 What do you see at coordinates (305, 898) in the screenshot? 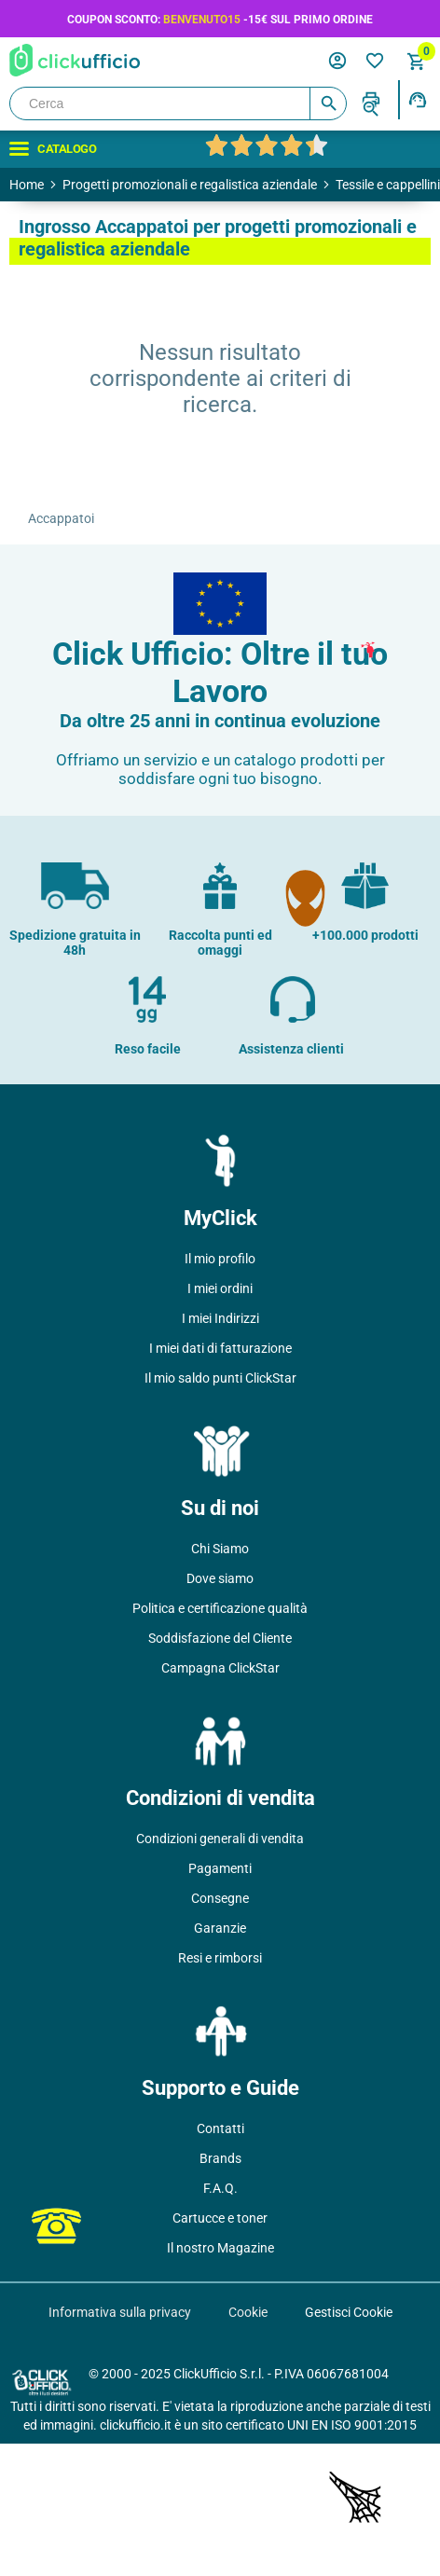
I see `select spider mask avatar or character` at bounding box center [305, 898].